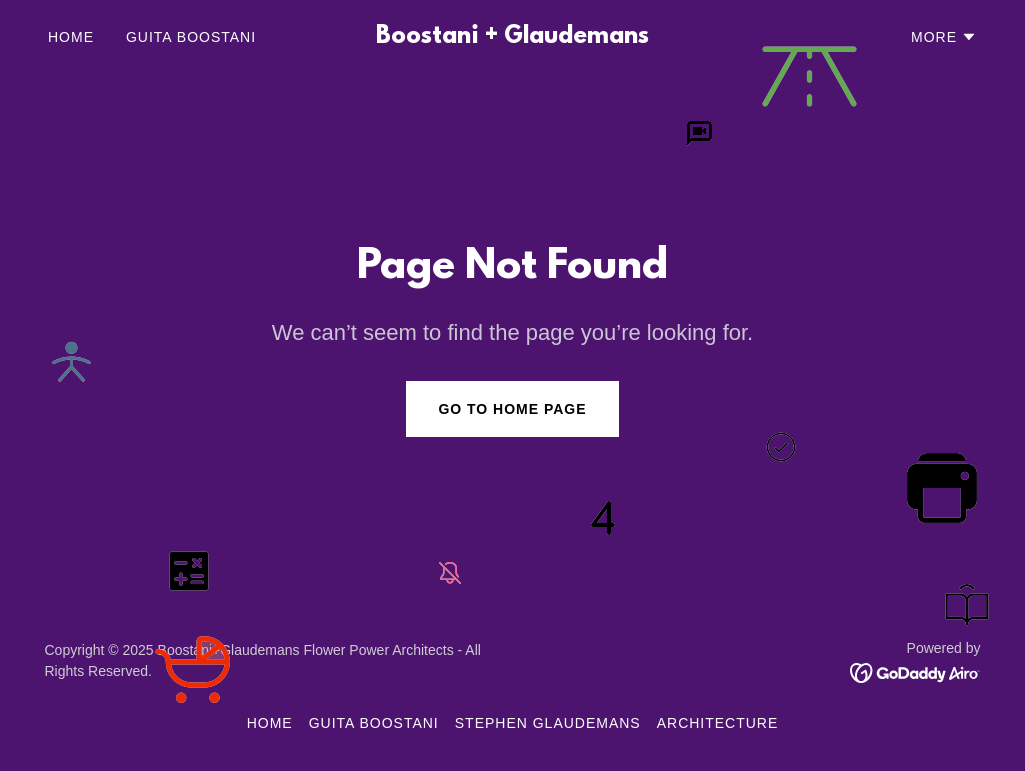 The height and width of the screenshot is (771, 1025). I want to click on mute notifications, so click(450, 573).